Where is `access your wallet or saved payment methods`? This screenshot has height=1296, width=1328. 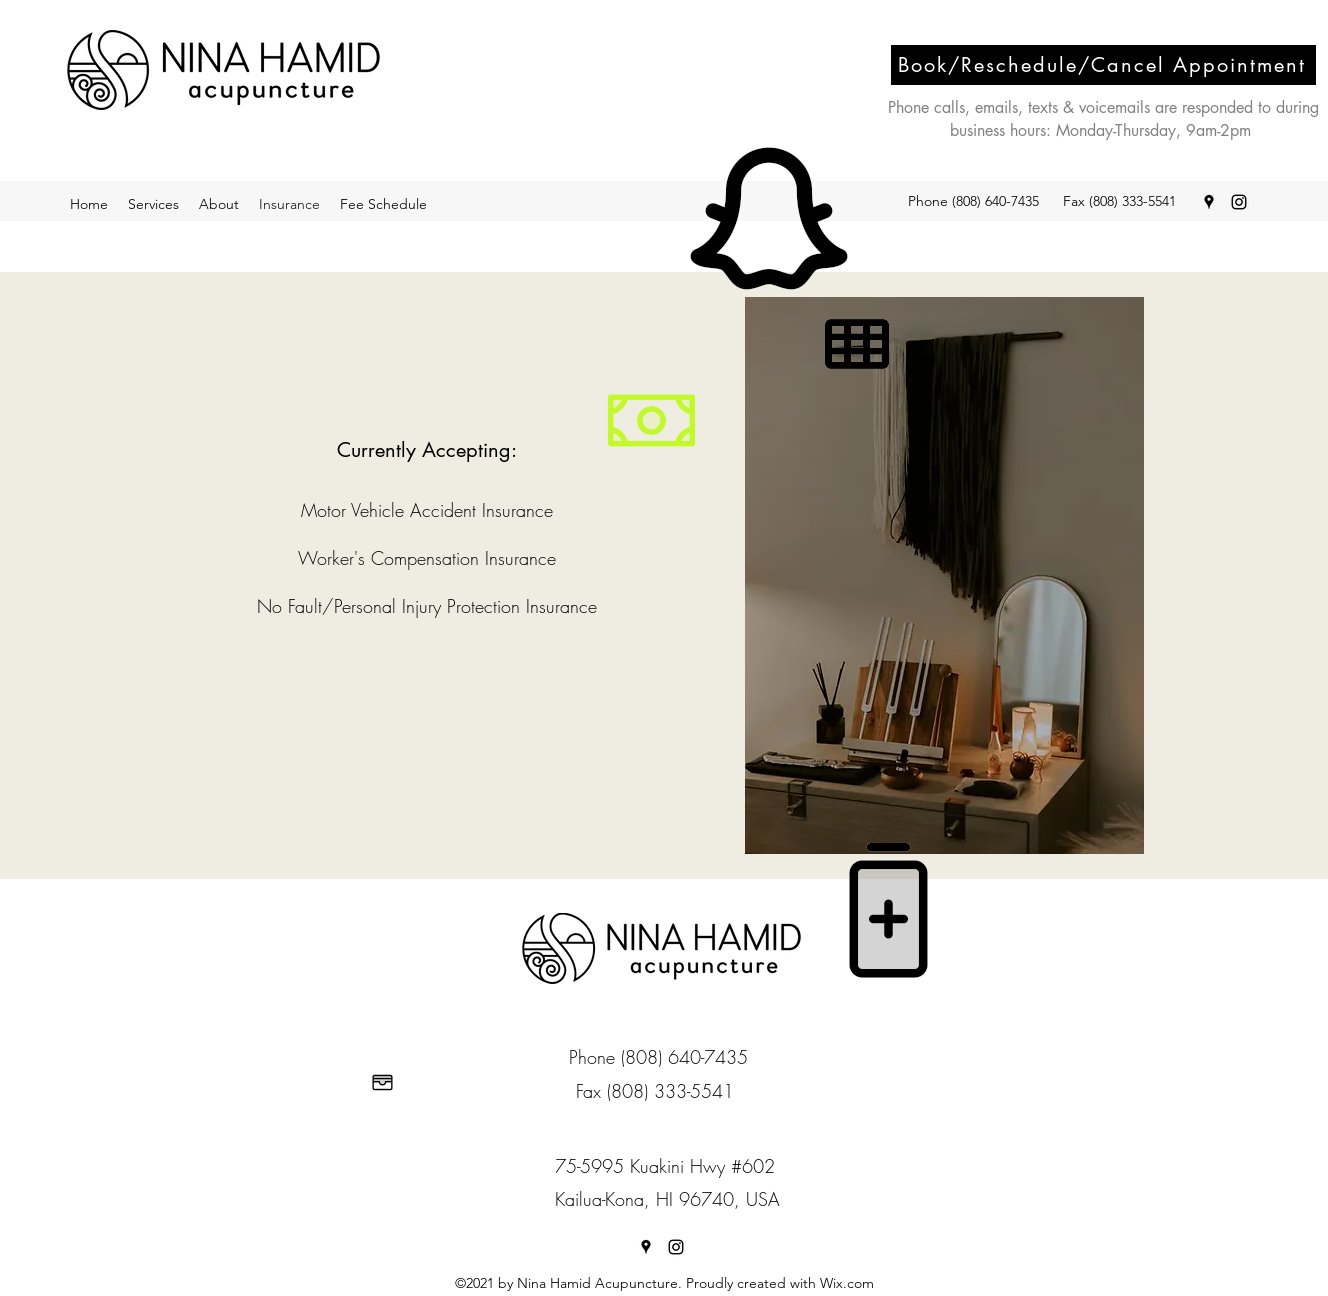
access your wallet or saved payment methods is located at coordinates (382, 1082).